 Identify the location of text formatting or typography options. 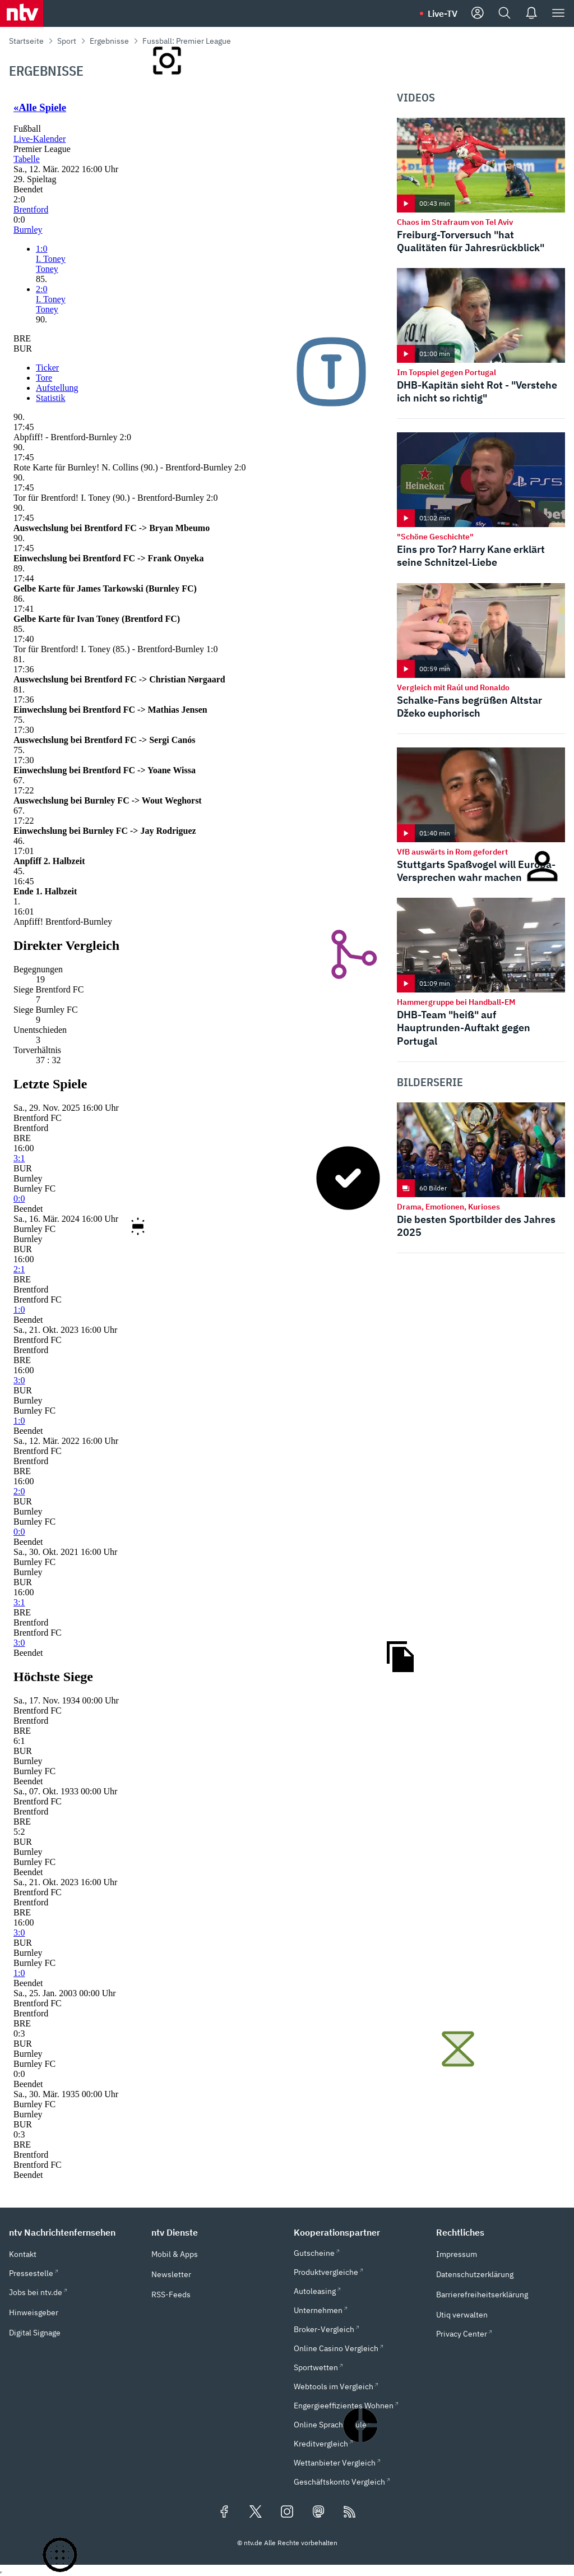
(331, 372).